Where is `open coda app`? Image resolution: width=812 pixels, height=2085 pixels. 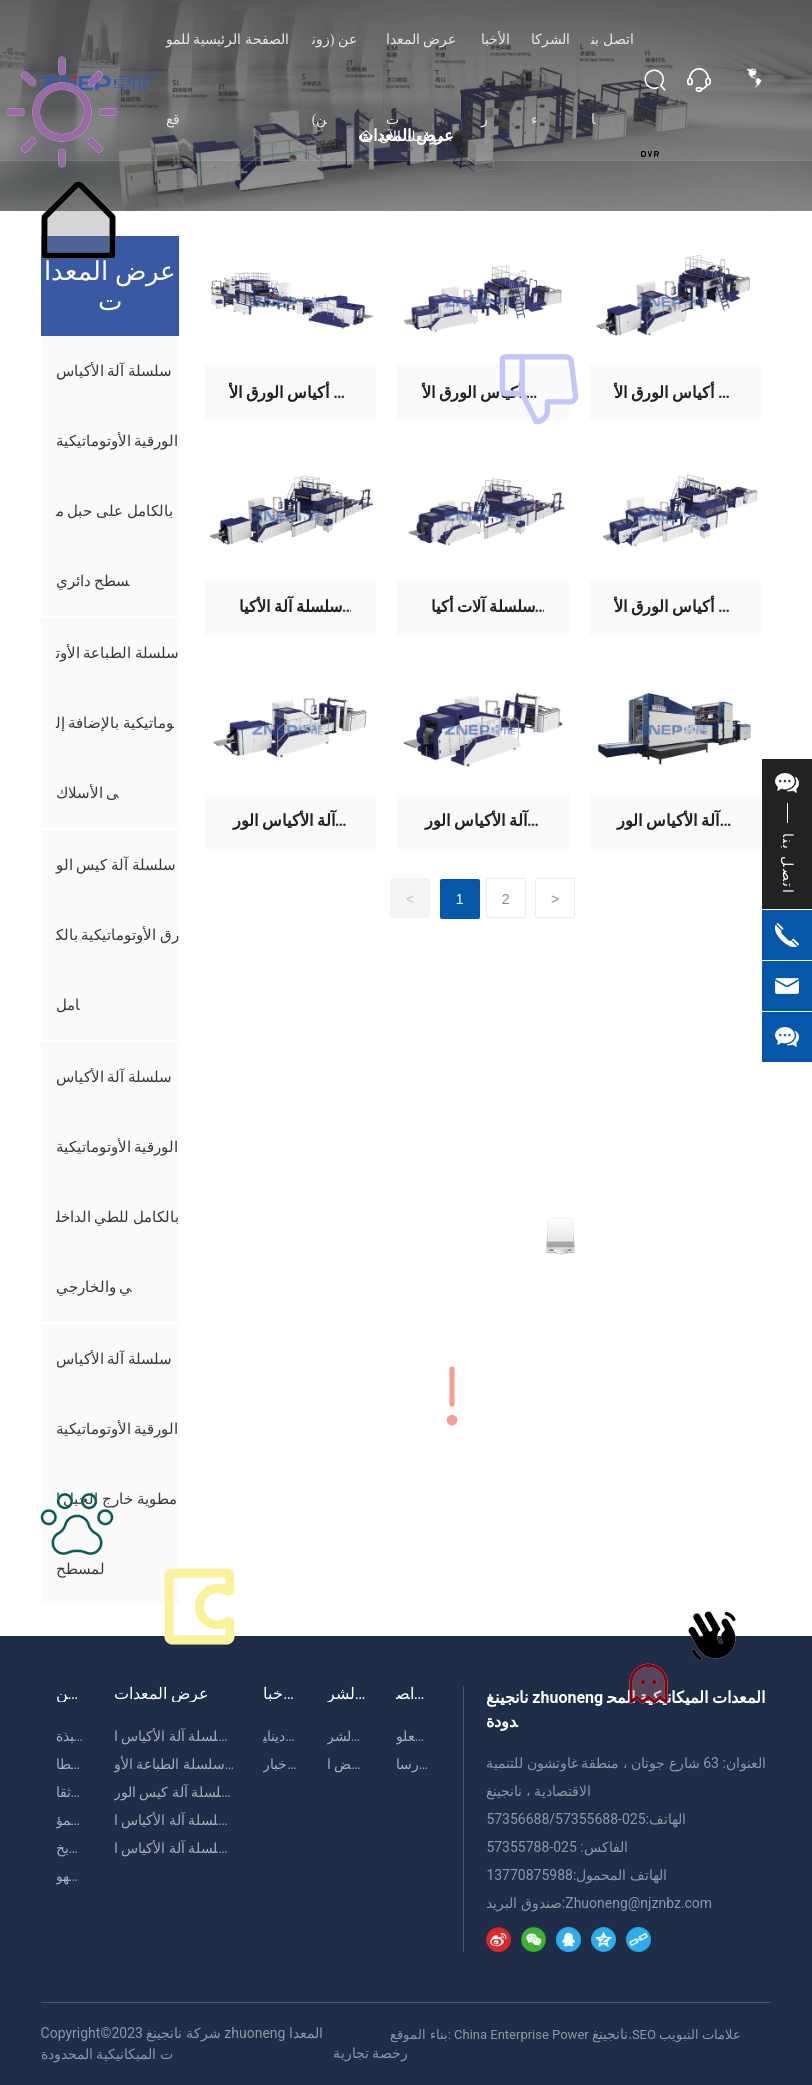 open coda app is located at coordinates (199, 1606).